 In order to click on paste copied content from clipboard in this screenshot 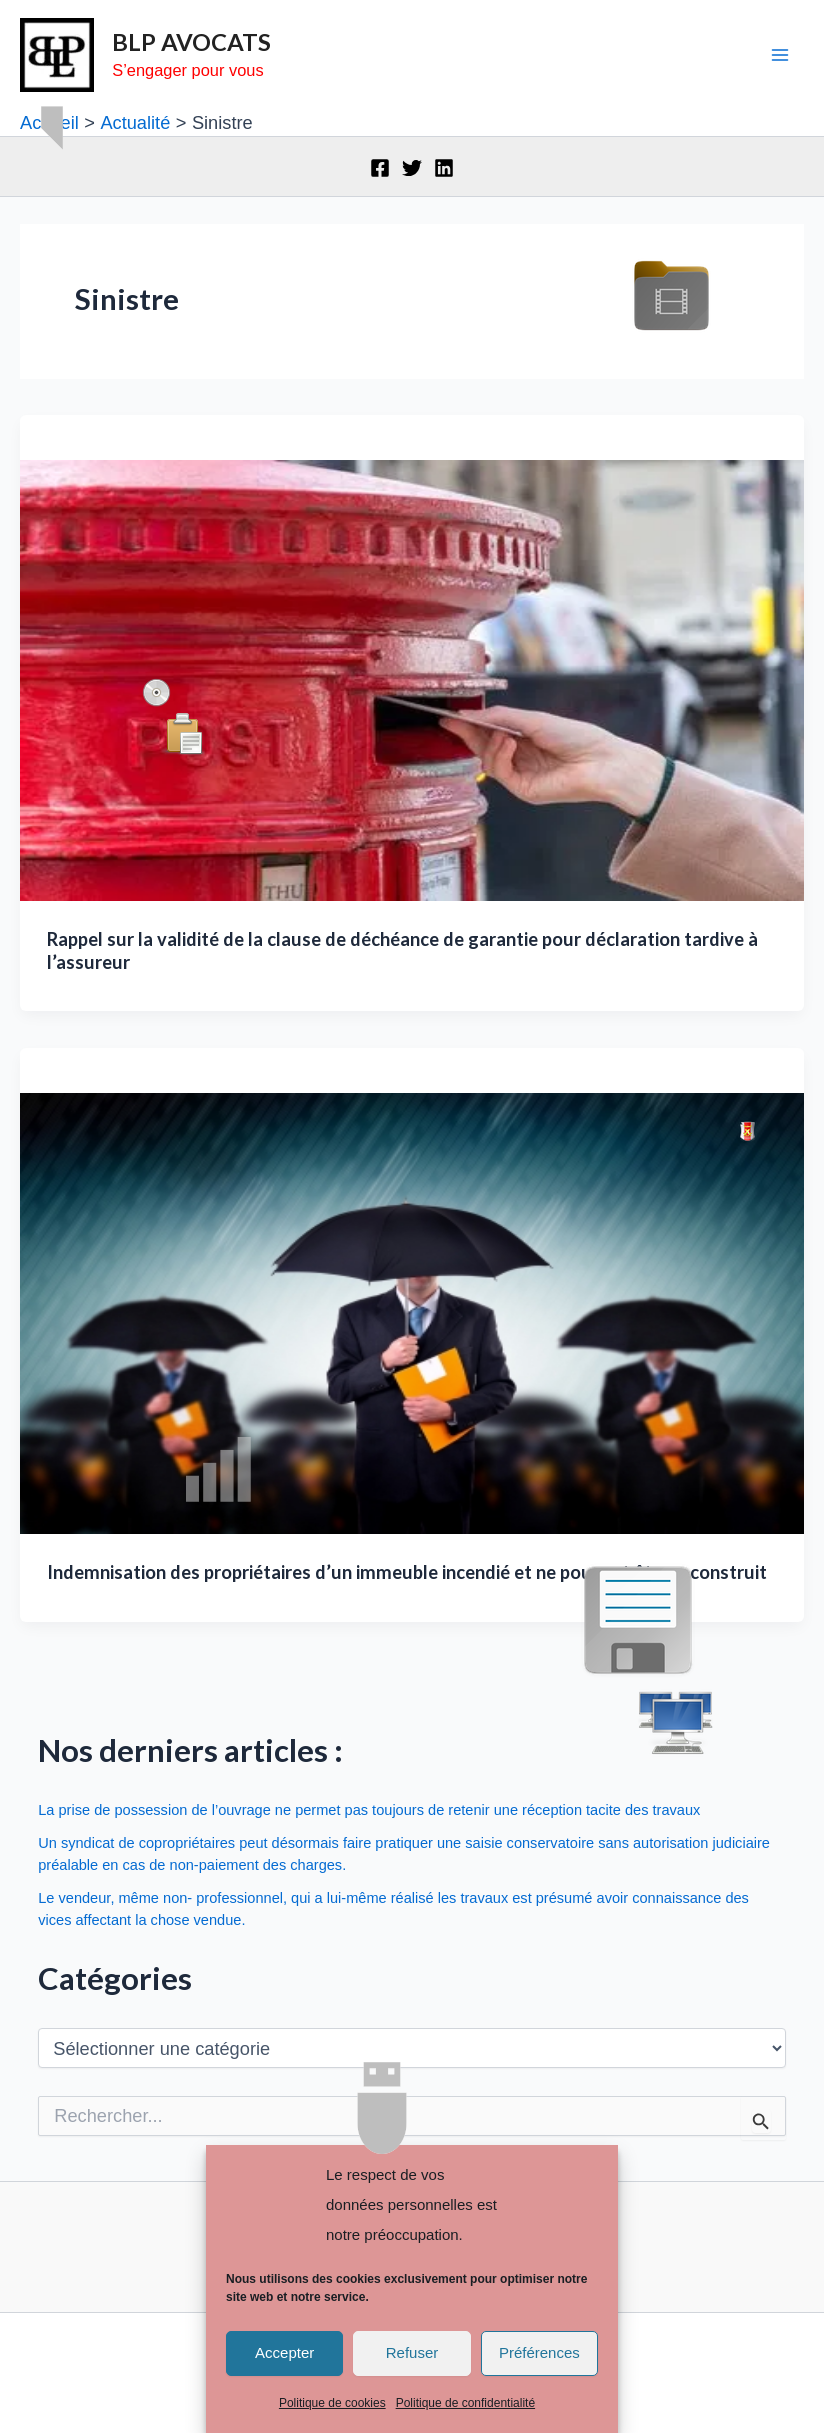, I will do `click(184, 735)`.